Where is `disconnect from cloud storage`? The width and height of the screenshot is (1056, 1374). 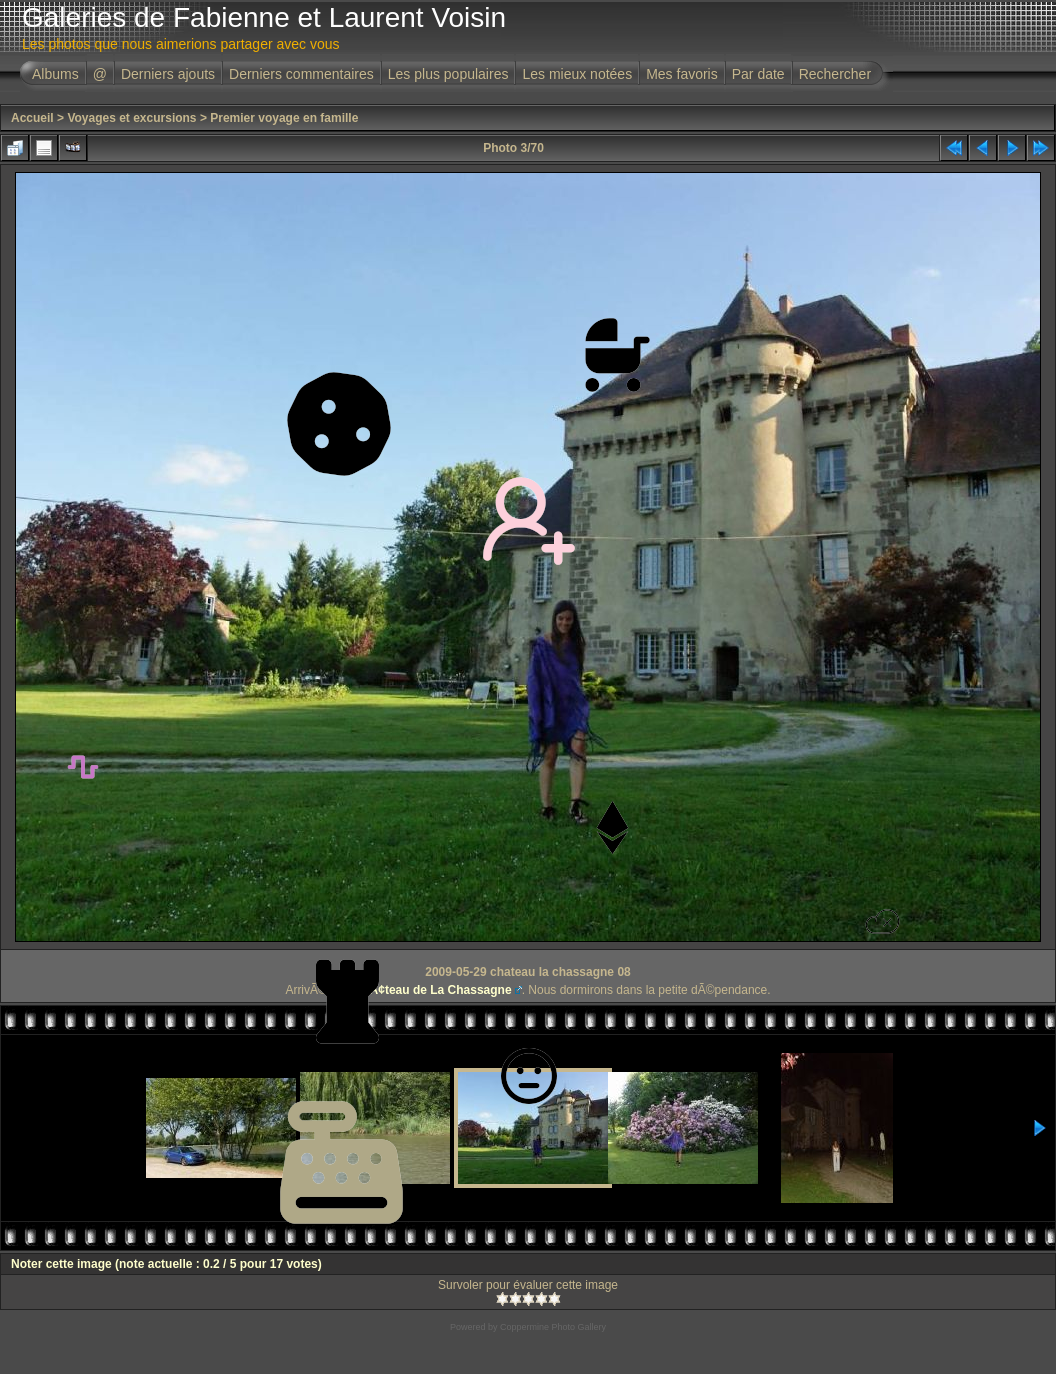
disconnect from cloud storage is located at coordinates (882, 921).